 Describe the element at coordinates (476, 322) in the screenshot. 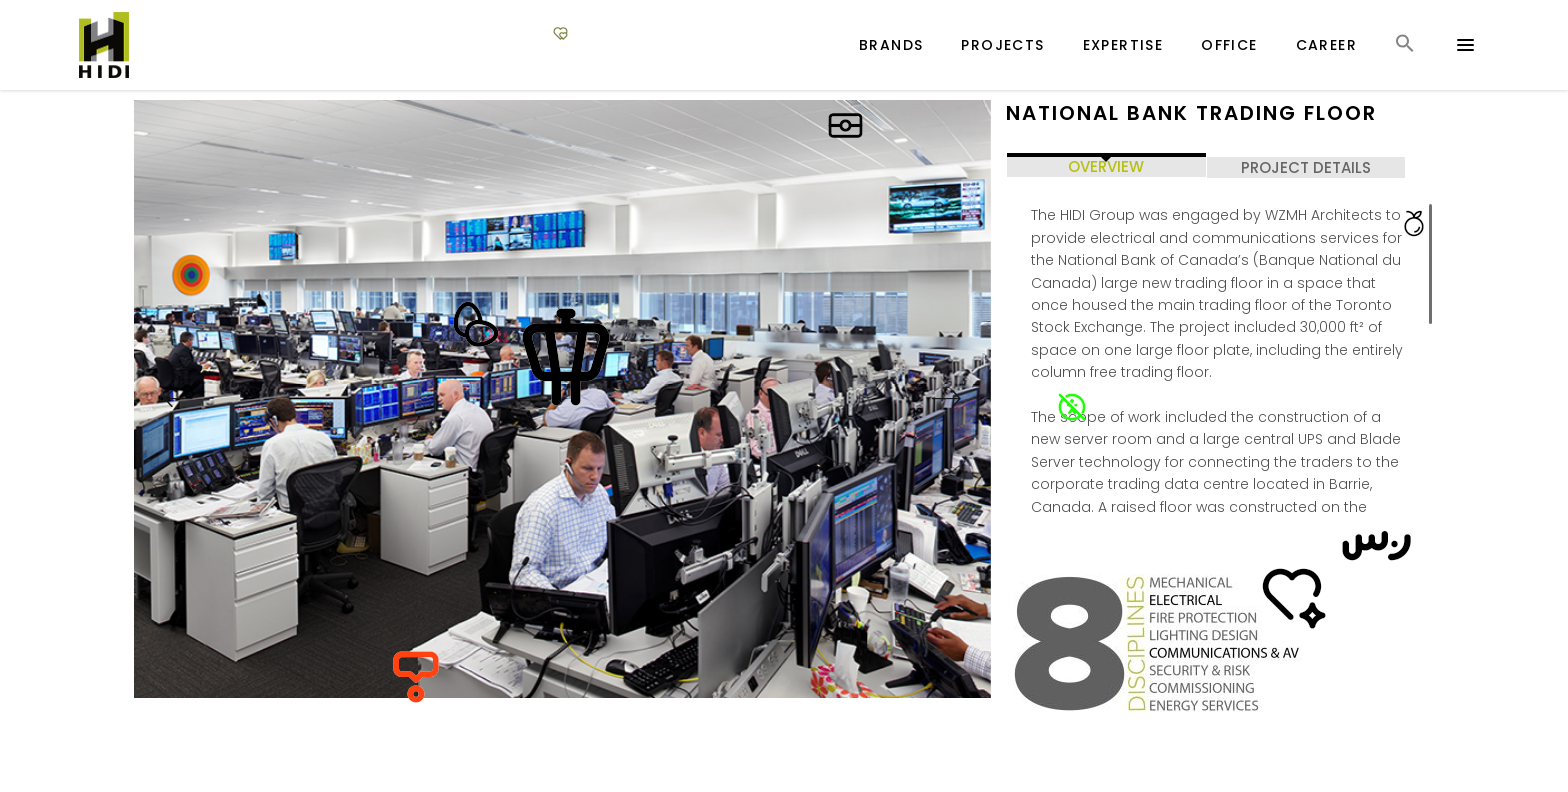

I see `browse egg or breakfast recipes` at that location.